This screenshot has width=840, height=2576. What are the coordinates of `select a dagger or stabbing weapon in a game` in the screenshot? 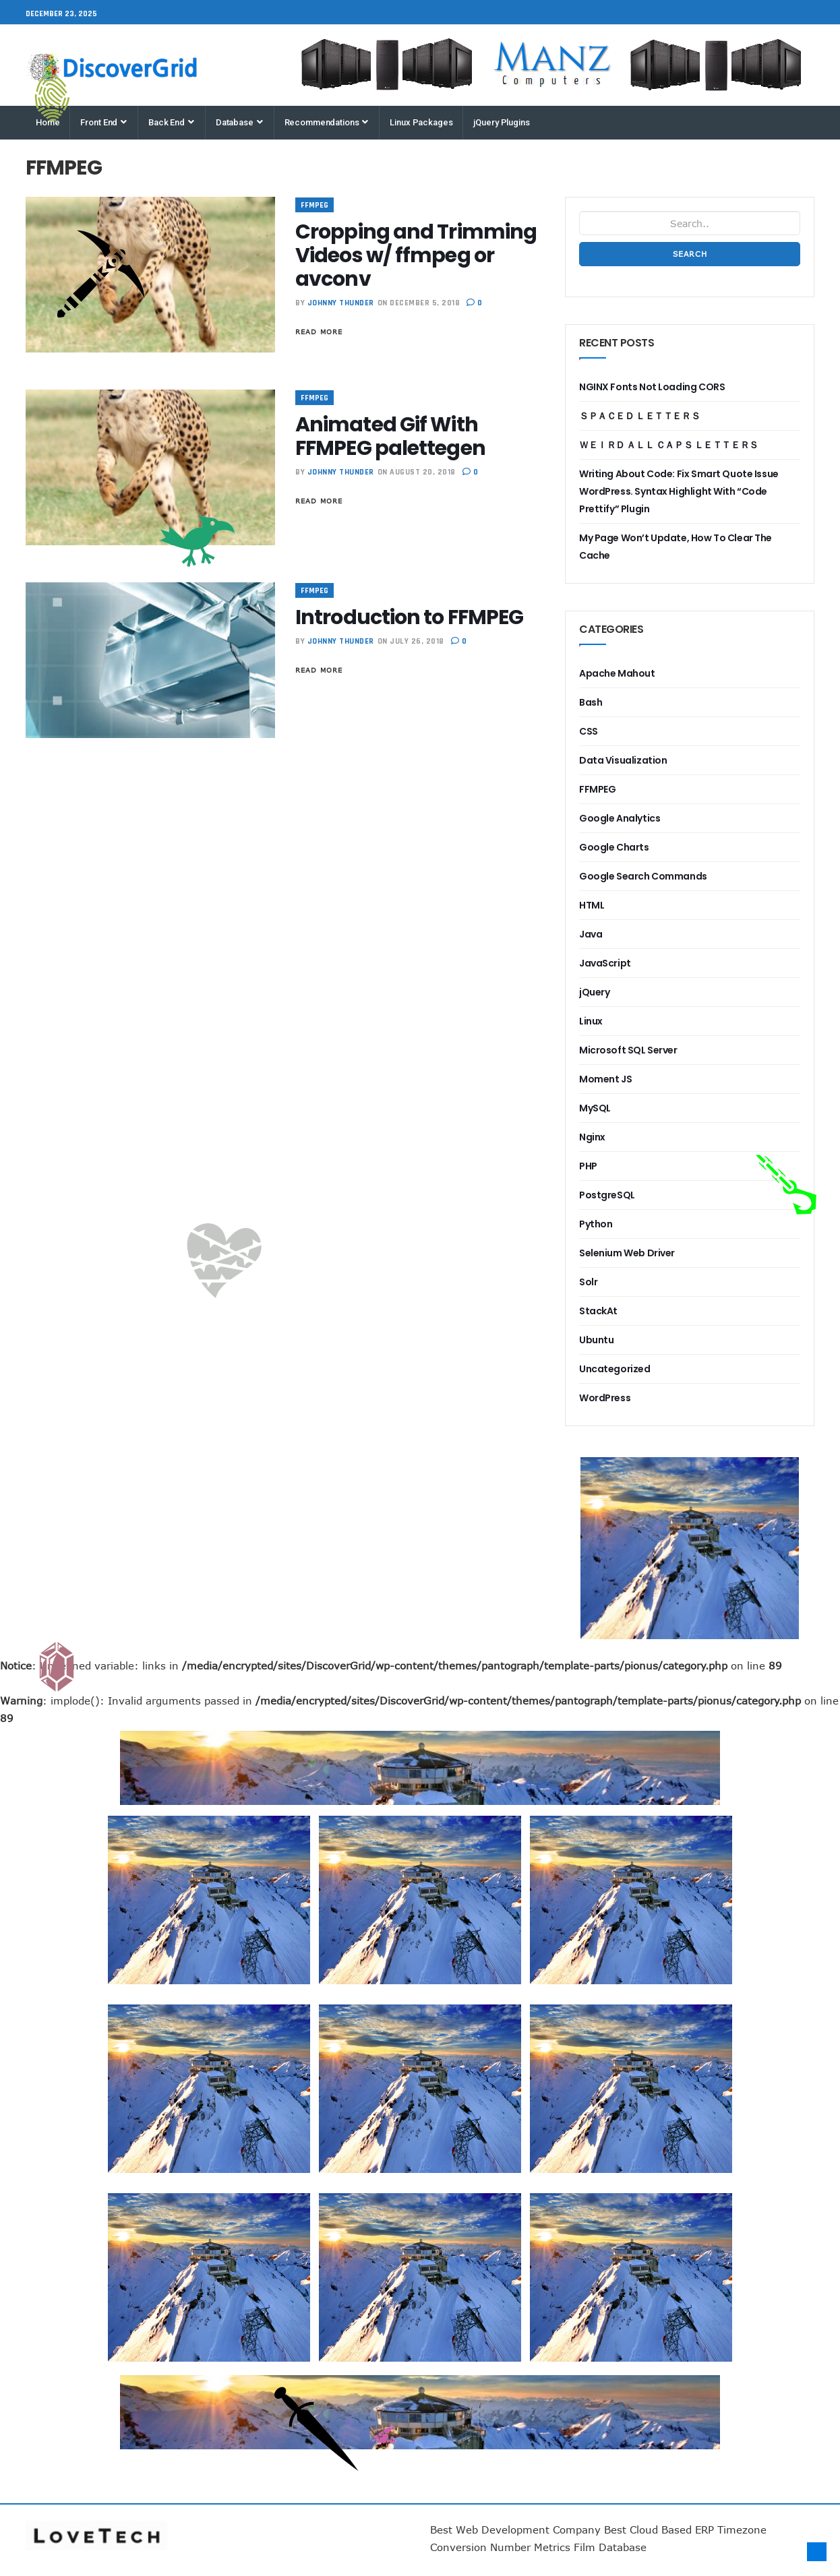 It's located at (316, 2429).